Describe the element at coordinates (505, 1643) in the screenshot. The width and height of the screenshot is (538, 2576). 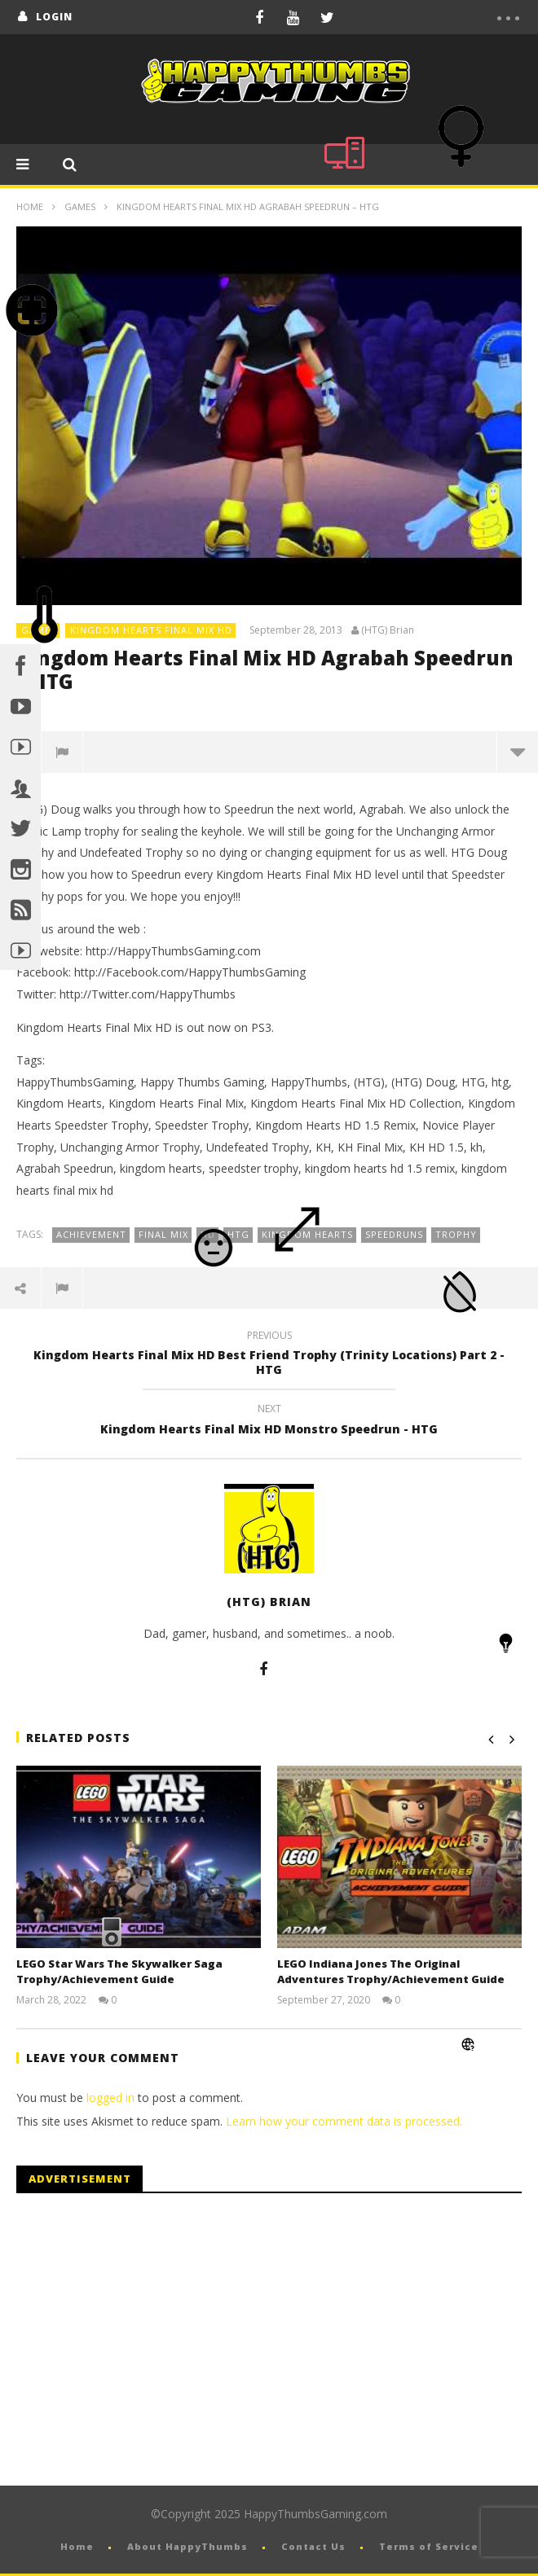
I see `view tips or suggestions` at that location.